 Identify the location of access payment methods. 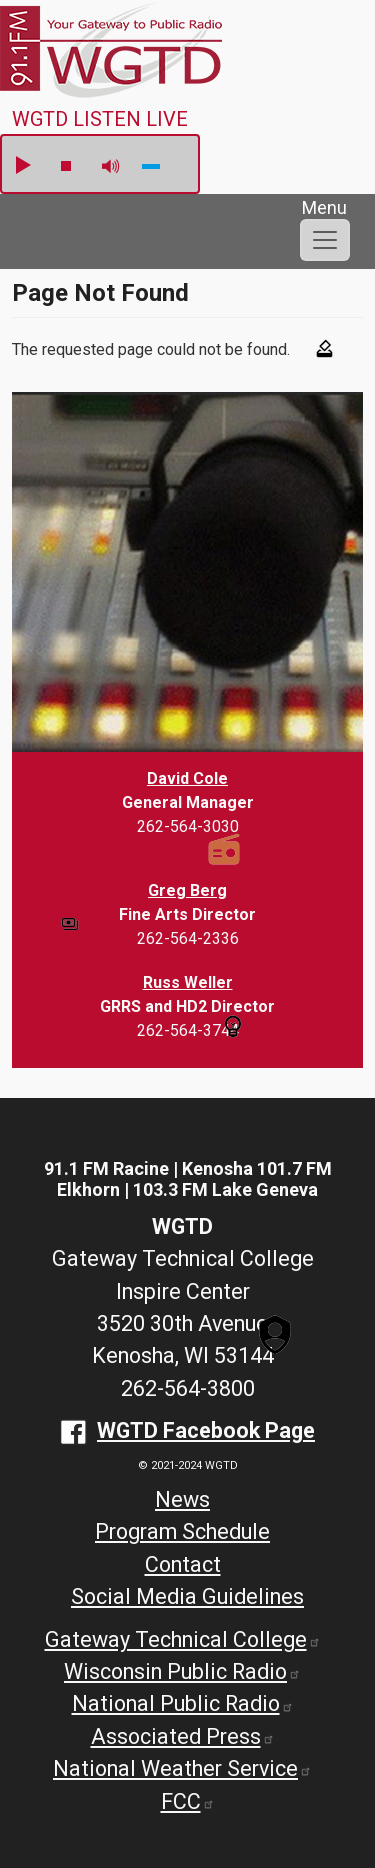
(70, 924).